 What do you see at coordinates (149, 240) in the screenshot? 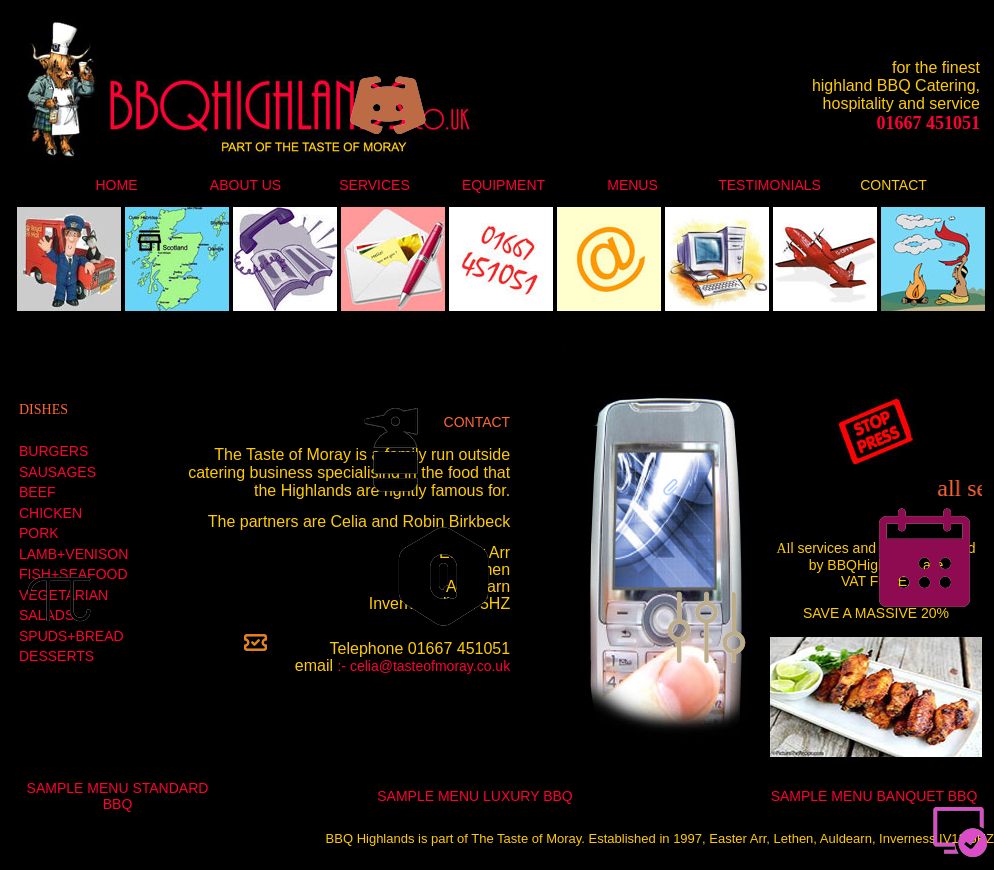
I see `find nearby stores or shops` at bounding box center [149, 240].